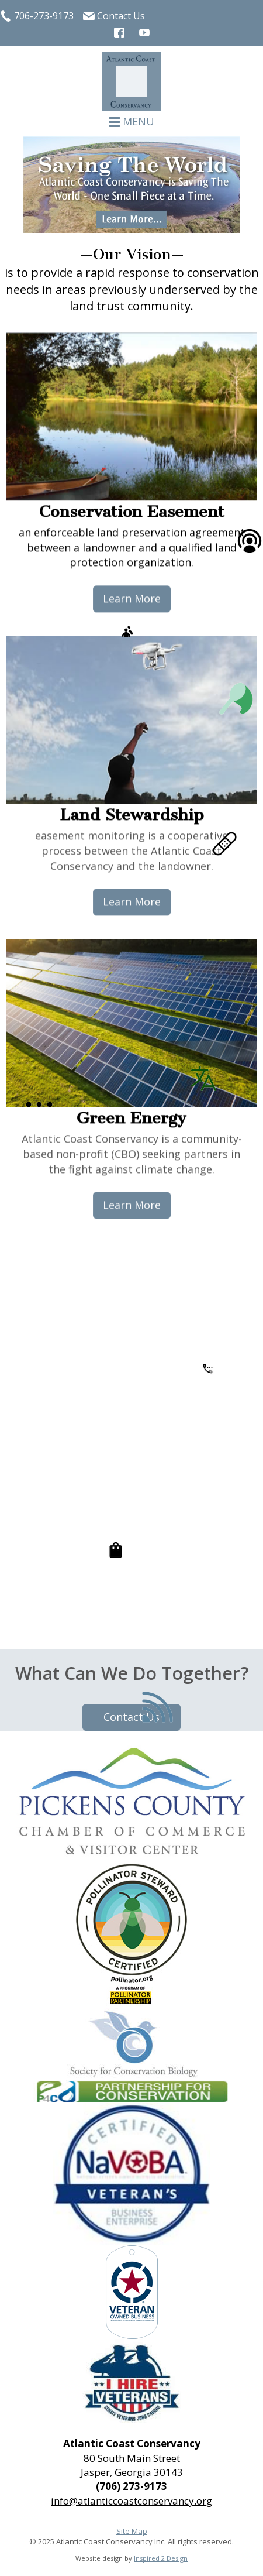 This screenshot has width=263, height=2576. I want to click on access phone or call settings, so click(207, 1368).